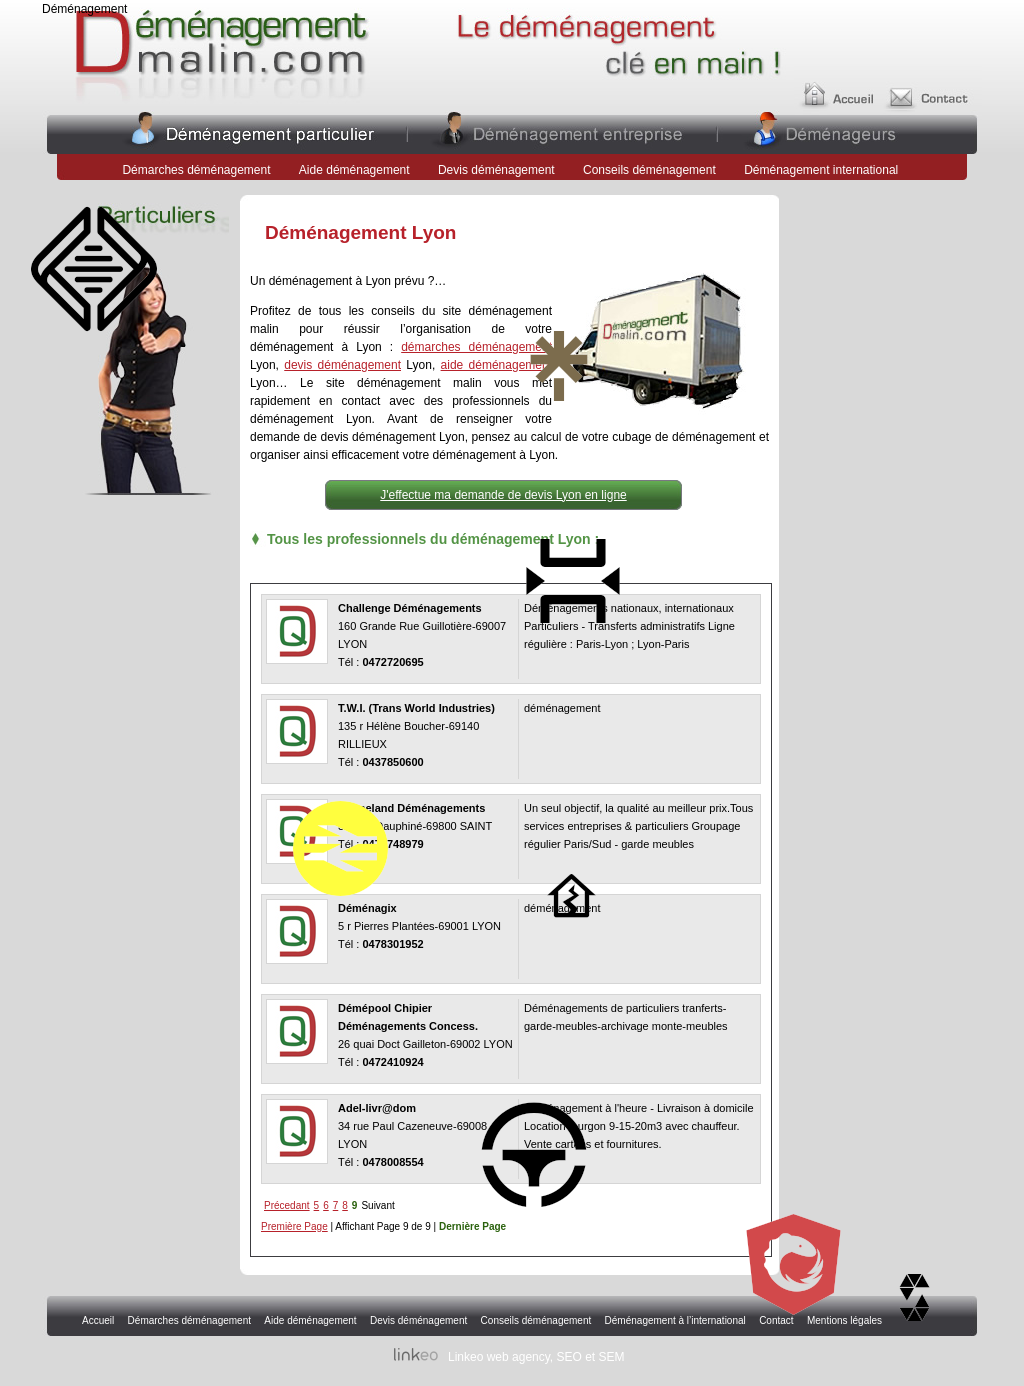 This screenshot has height=1386, width=1024. What do you see at coordinates (340, 848) in the screenshot?
I see `access National Rail train services and schedules` at bounding box center [340, 848].